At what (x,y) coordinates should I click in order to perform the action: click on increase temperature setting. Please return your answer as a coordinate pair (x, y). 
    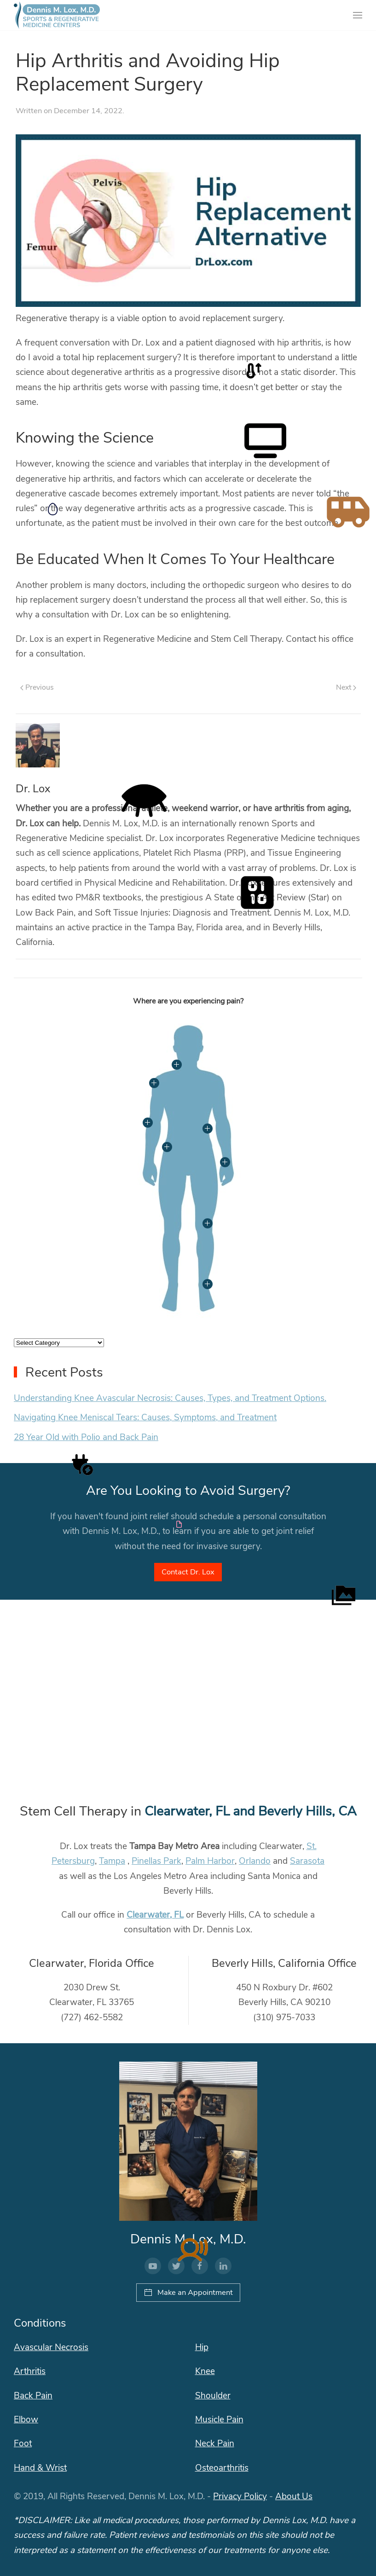
    Looking at the image, I should click on (254, 371).